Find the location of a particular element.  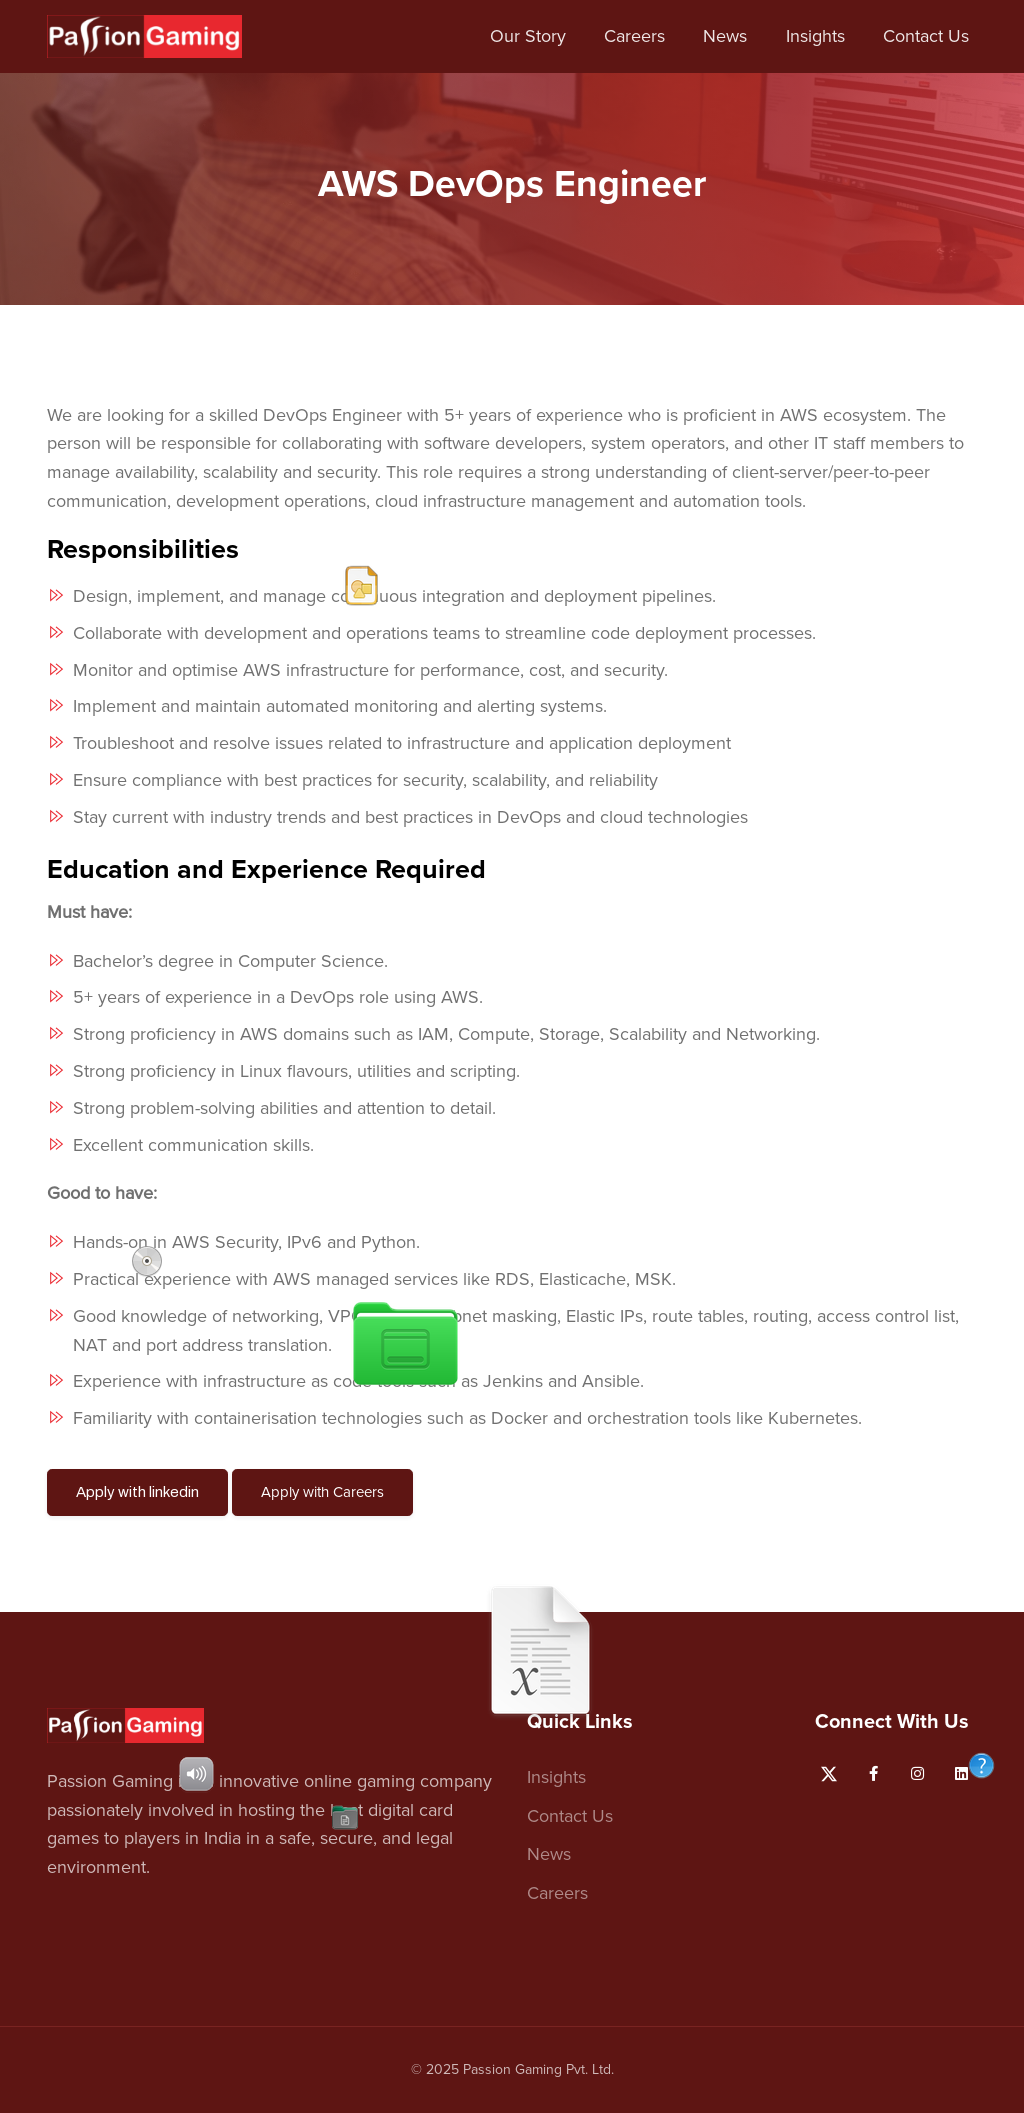

open desktop folder is located at coordinates (405, 1343).